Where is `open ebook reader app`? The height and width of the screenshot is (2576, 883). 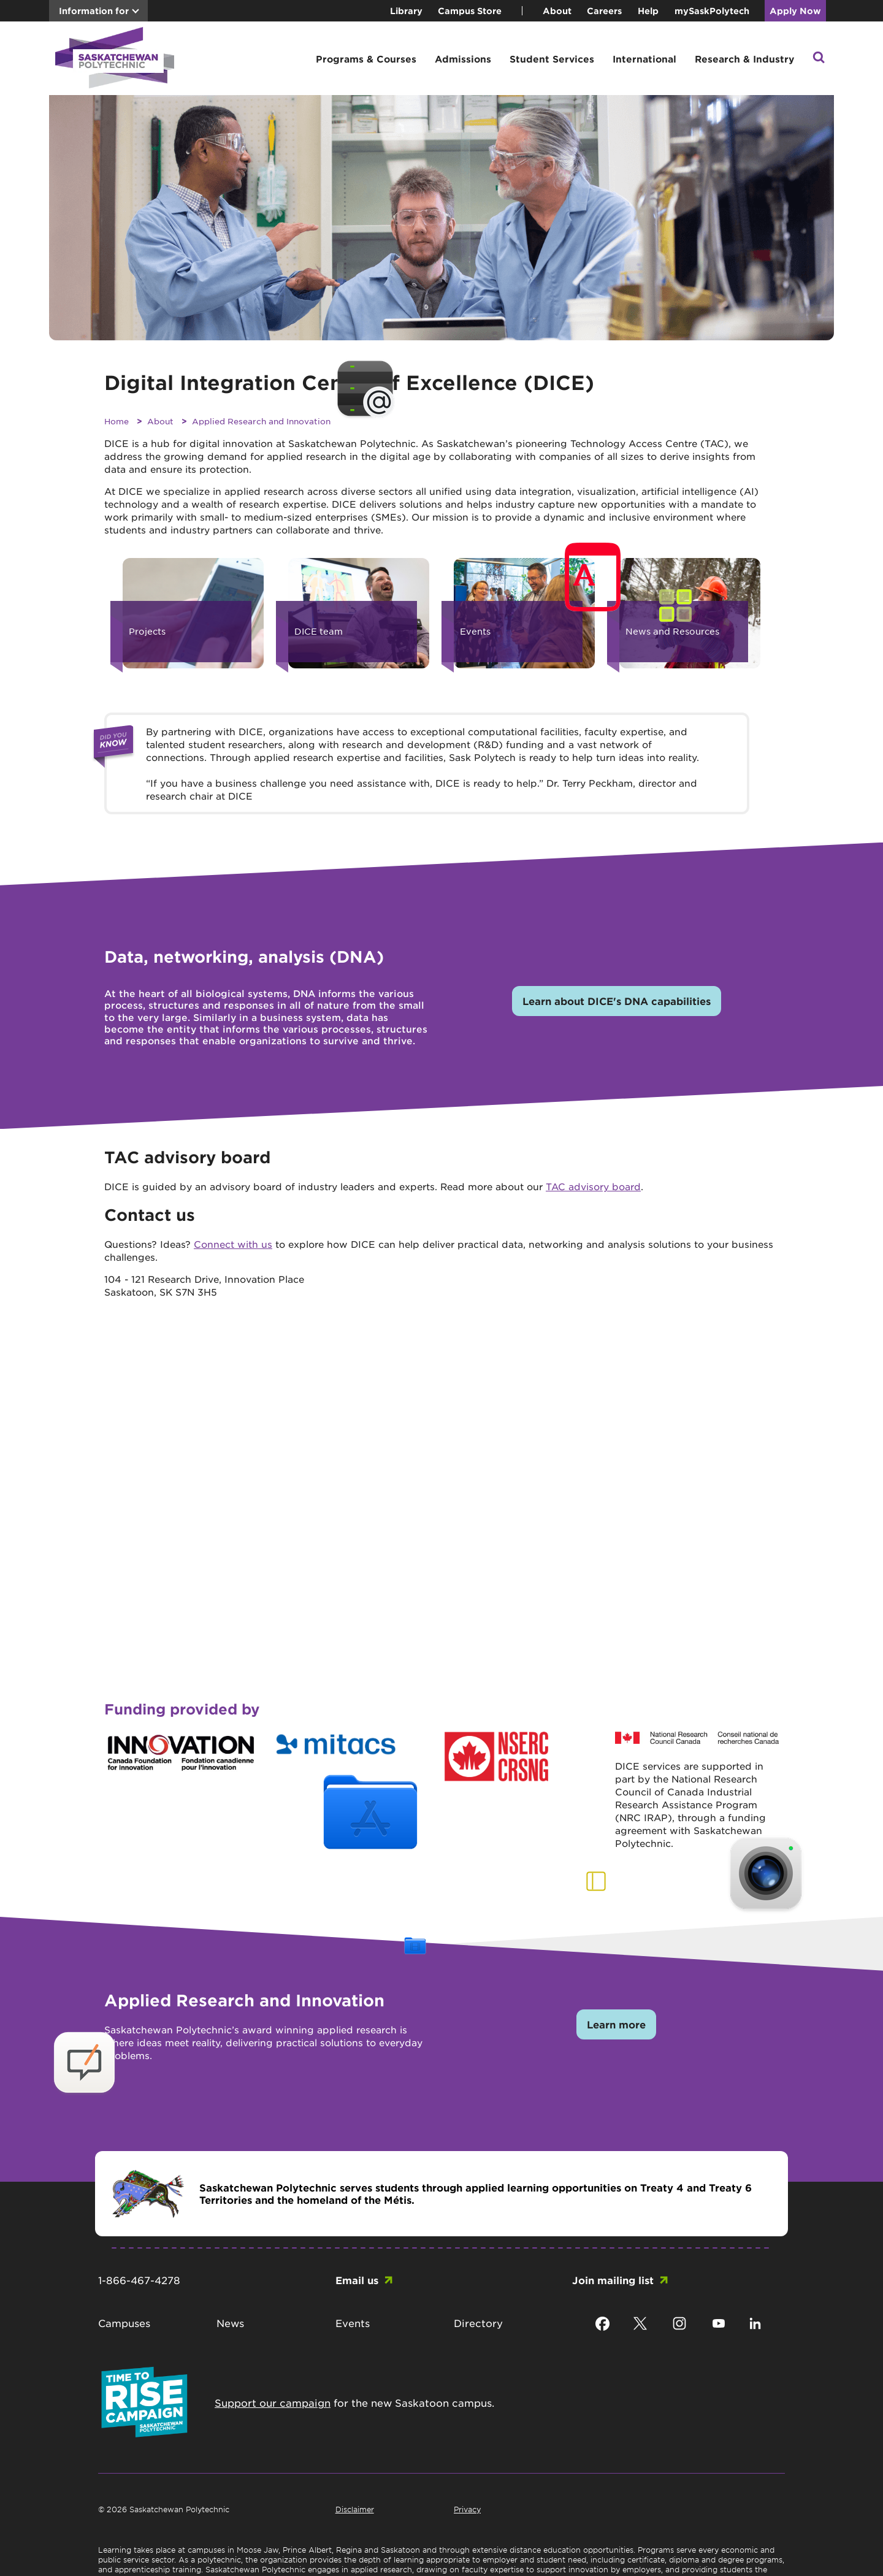 open ebook reader app is located at coordinates (595, 577).